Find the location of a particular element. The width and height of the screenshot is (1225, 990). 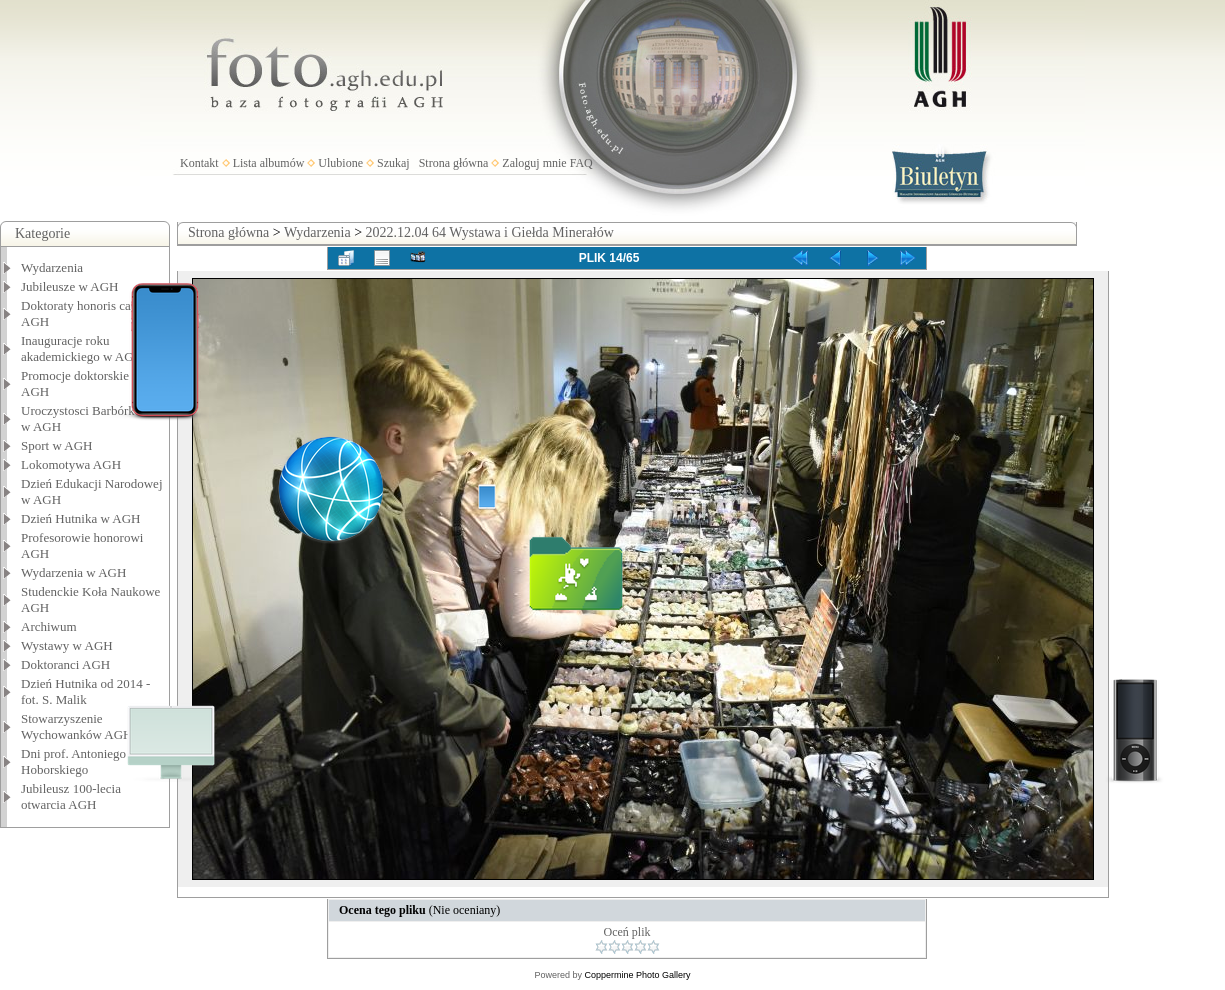

indicates a connected iPad Air device is located at coordinates (487, 497).